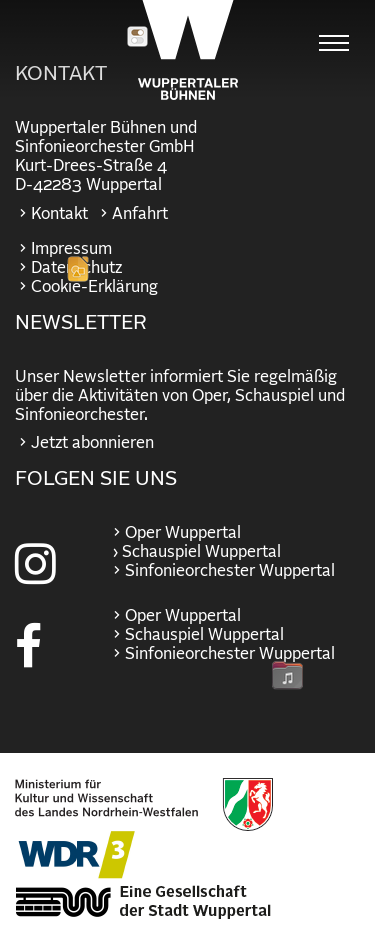 Image resolution: width=375 pixels, height=947 pixels. I want to click on open libreoffice draw application, so click(78, 269).